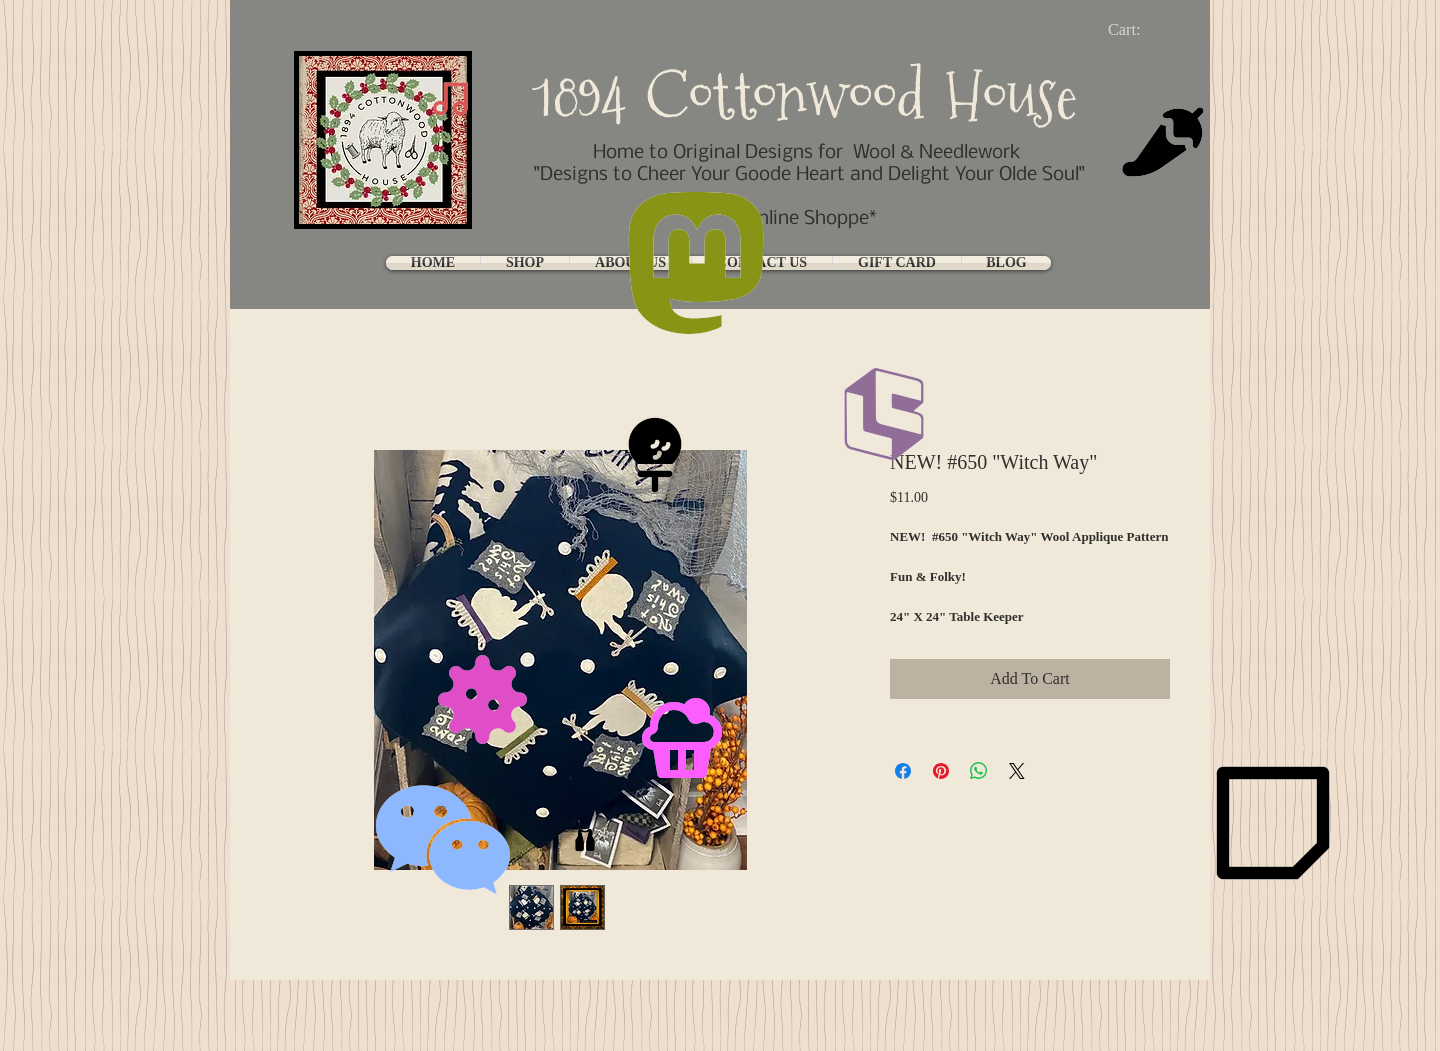  What do you see at coordinates (482, 699) in the screenshot?
I see `indicates a virus or malware threat detected` at bounding box center [482, 699].